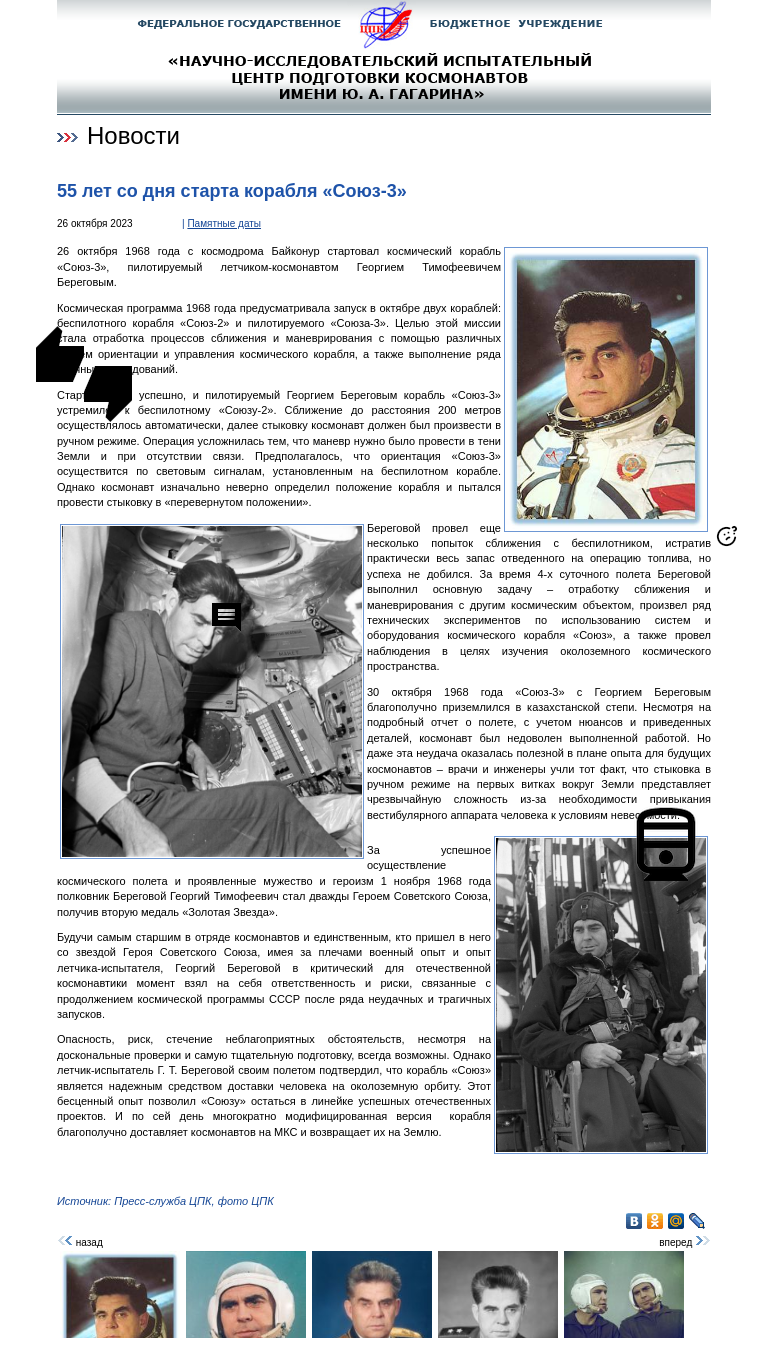  I want to click on rate or provide feedback, so click(84, 374).